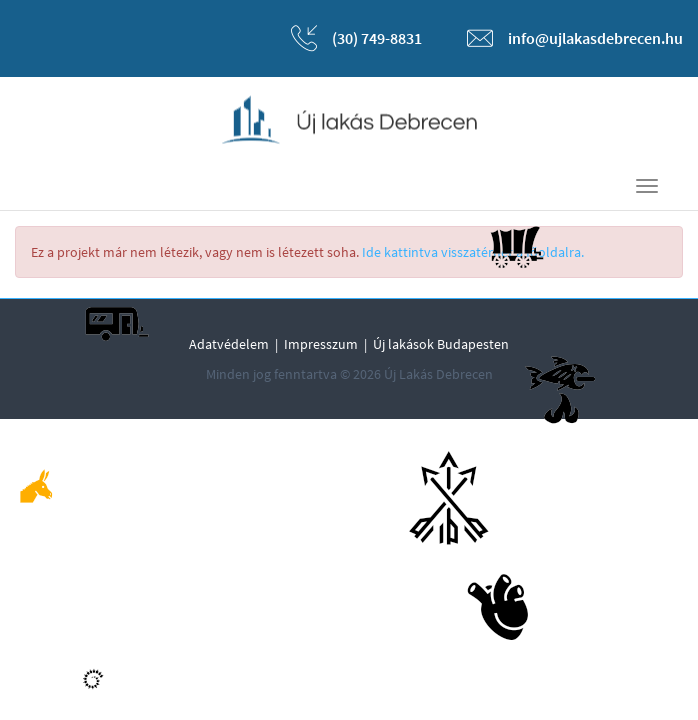 The width and height of the screenshot is (698, 720). Describe the element at coordinates (499, 607) in the screenshot. I see `view health or vital statistics` at that location.